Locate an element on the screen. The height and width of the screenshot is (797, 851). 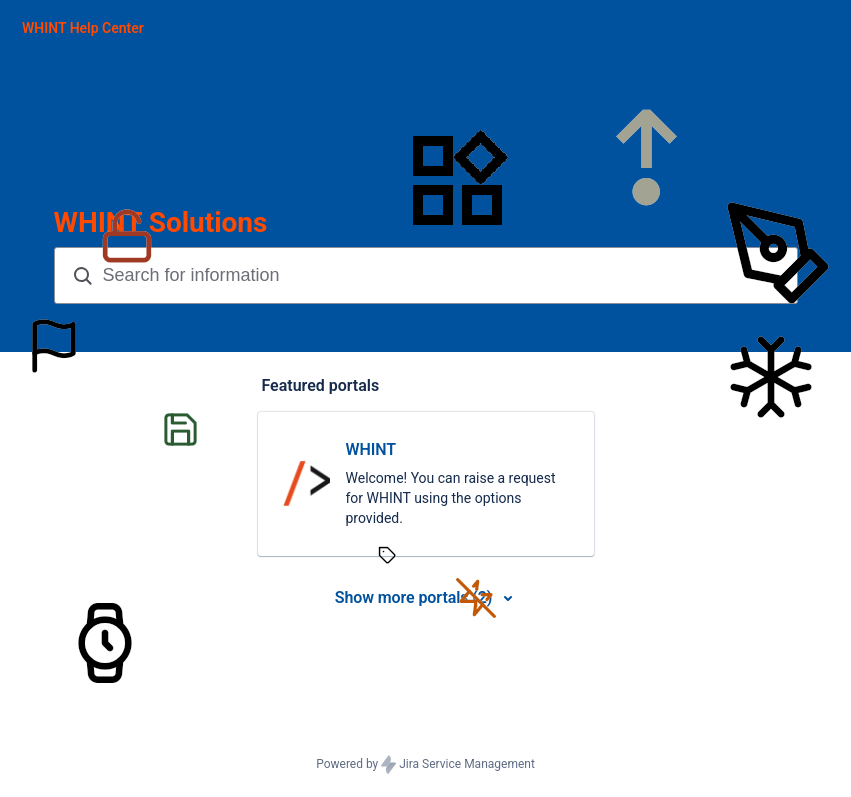
step out of the current function during debugging is located at coordinates (646, 157).